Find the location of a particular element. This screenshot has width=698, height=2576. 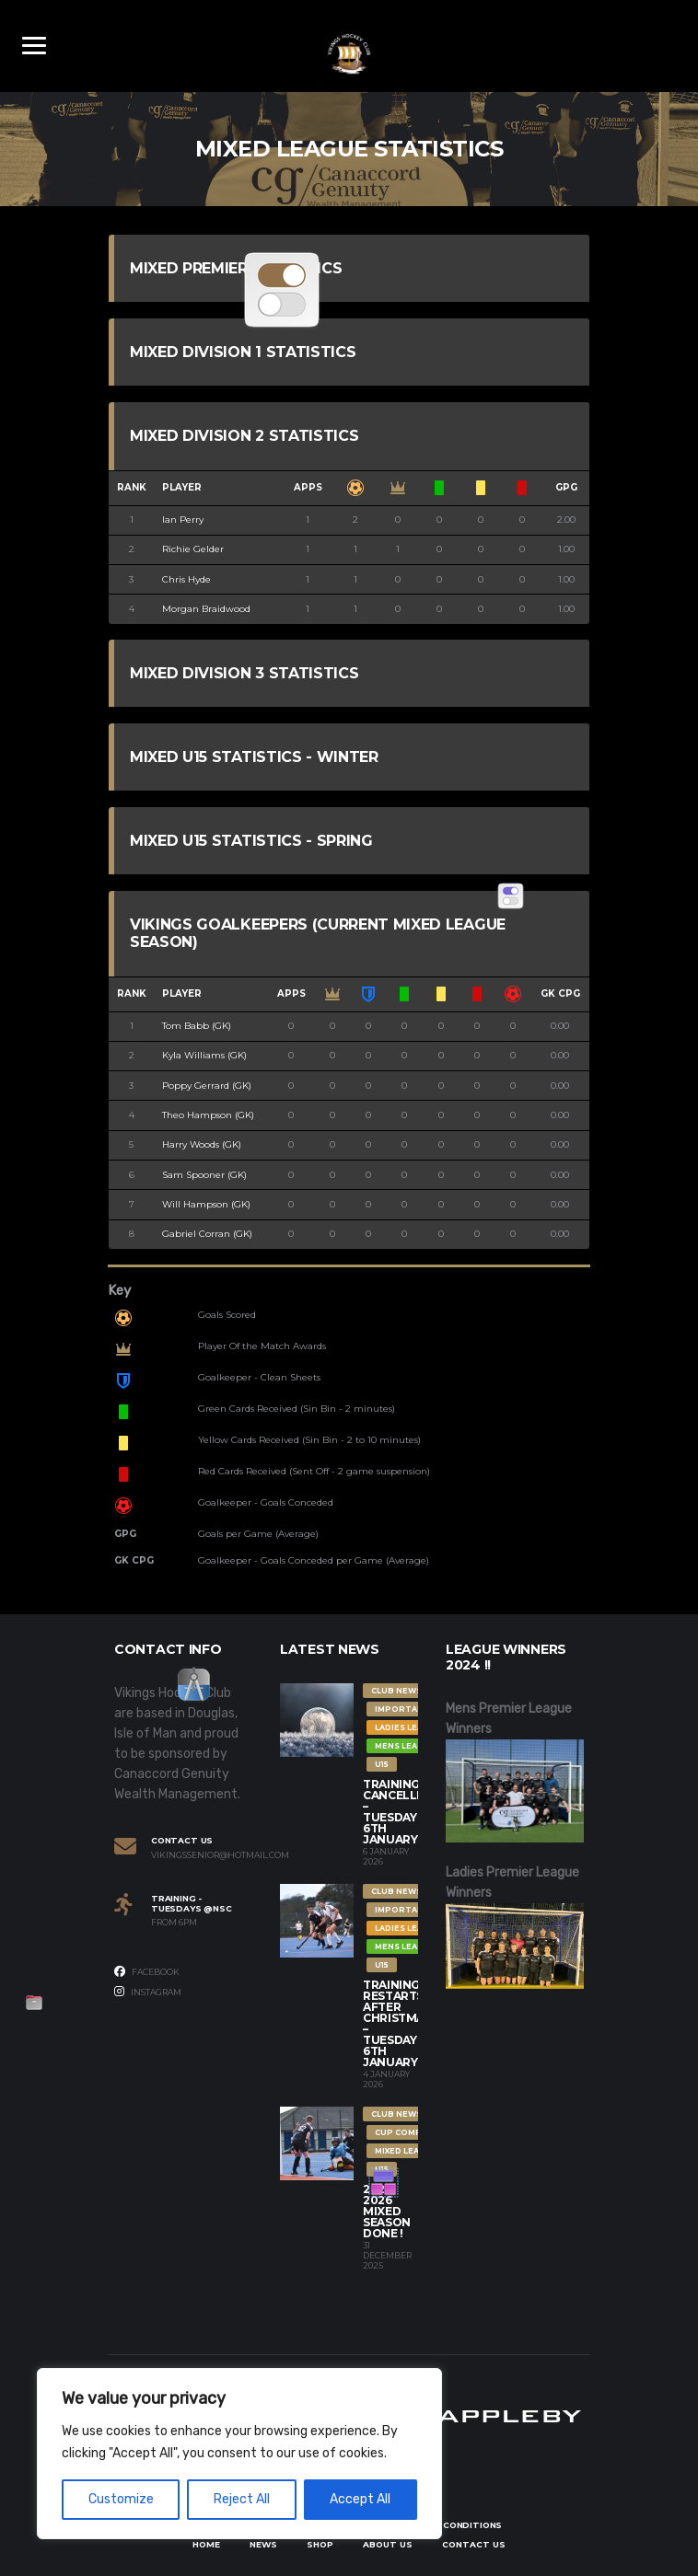

open system settings is located at coordinates (510, 895).